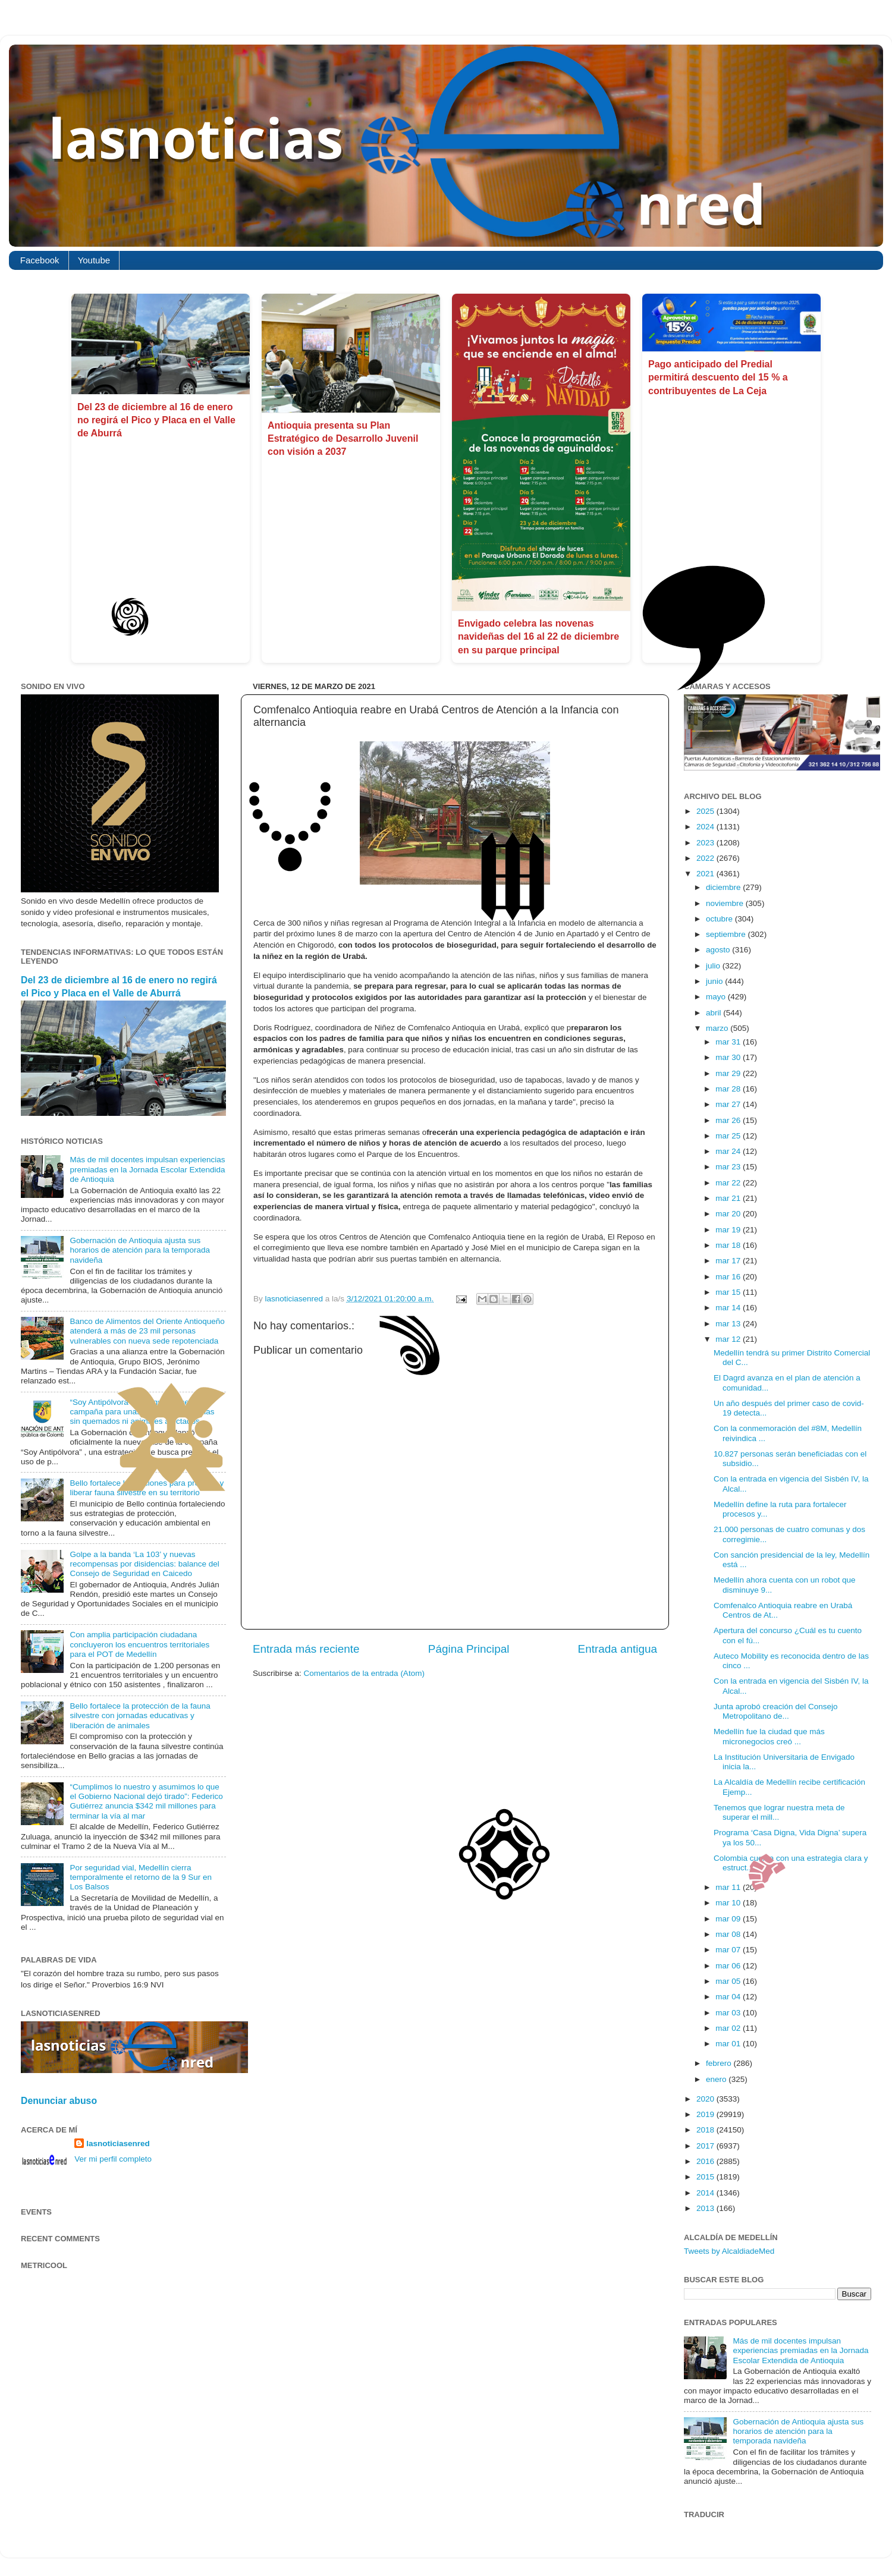 This screenshot has width=892, height=2576. I want to click on build or place a fence in your game, so click(512, 876).